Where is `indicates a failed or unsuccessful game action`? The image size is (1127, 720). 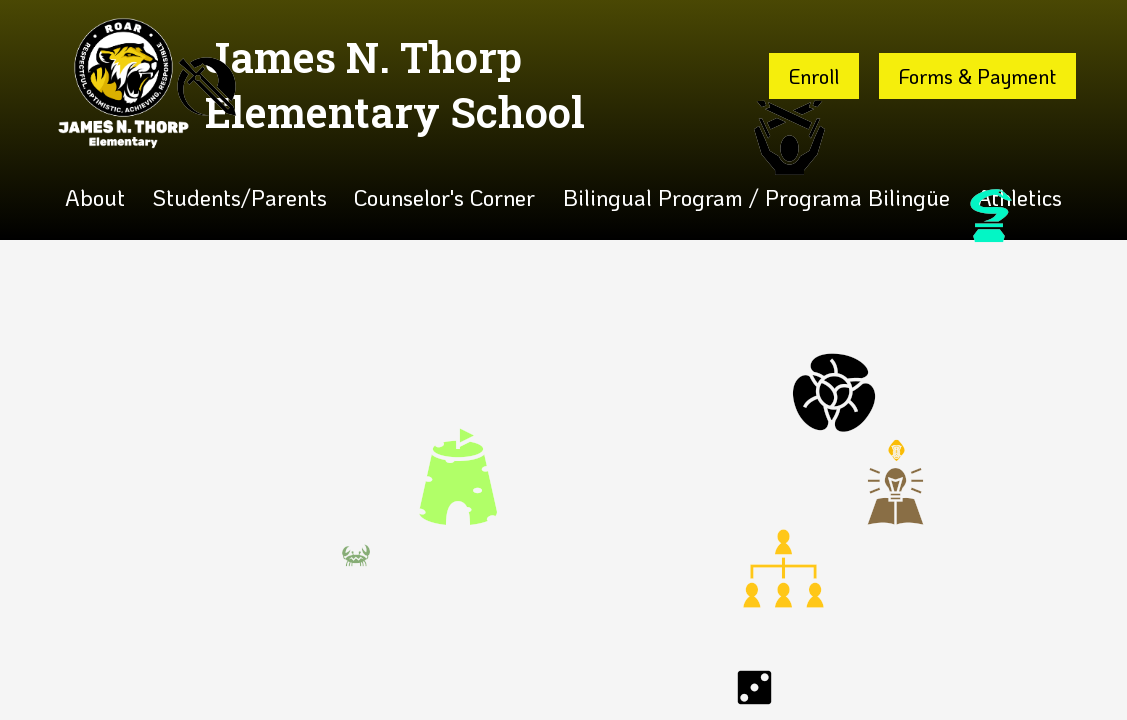 indicates a failed or unsuccessful game action is located at coordinates (356, 556).